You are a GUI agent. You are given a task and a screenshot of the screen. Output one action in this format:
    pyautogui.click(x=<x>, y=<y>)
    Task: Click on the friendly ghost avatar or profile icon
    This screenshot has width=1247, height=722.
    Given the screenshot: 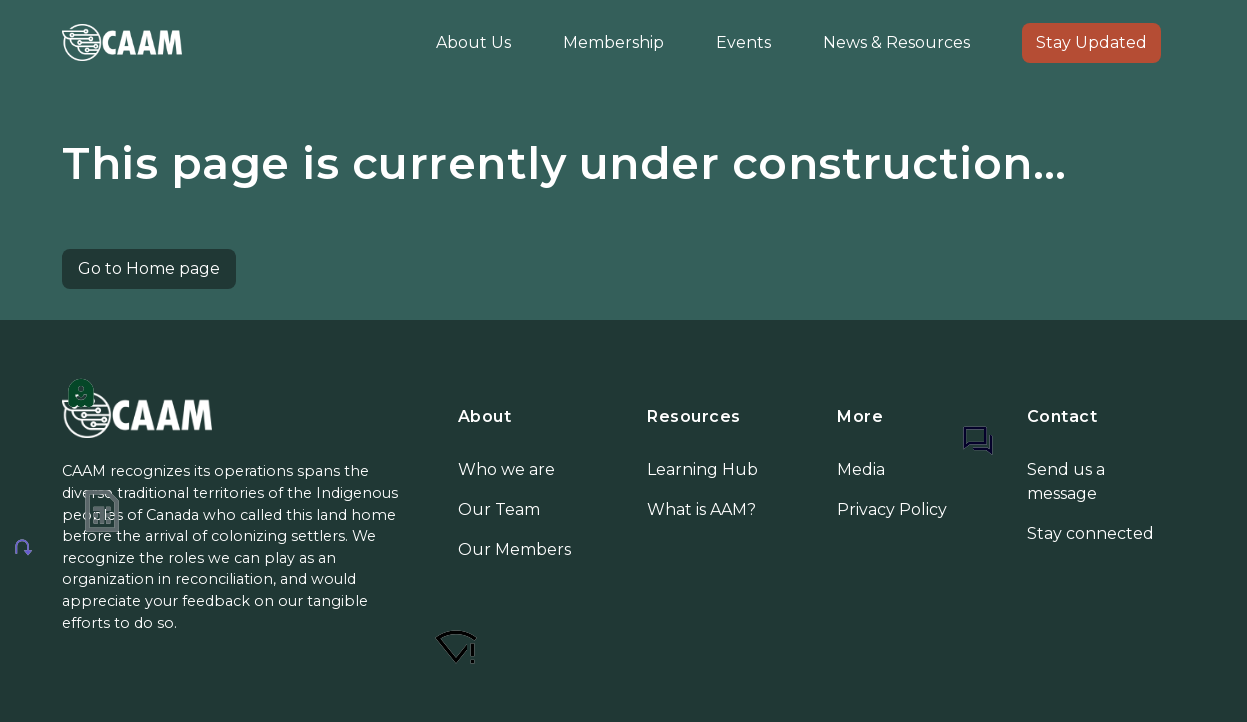 What is the action you would take?
    pyautogui.click(x=81, y=393)
    